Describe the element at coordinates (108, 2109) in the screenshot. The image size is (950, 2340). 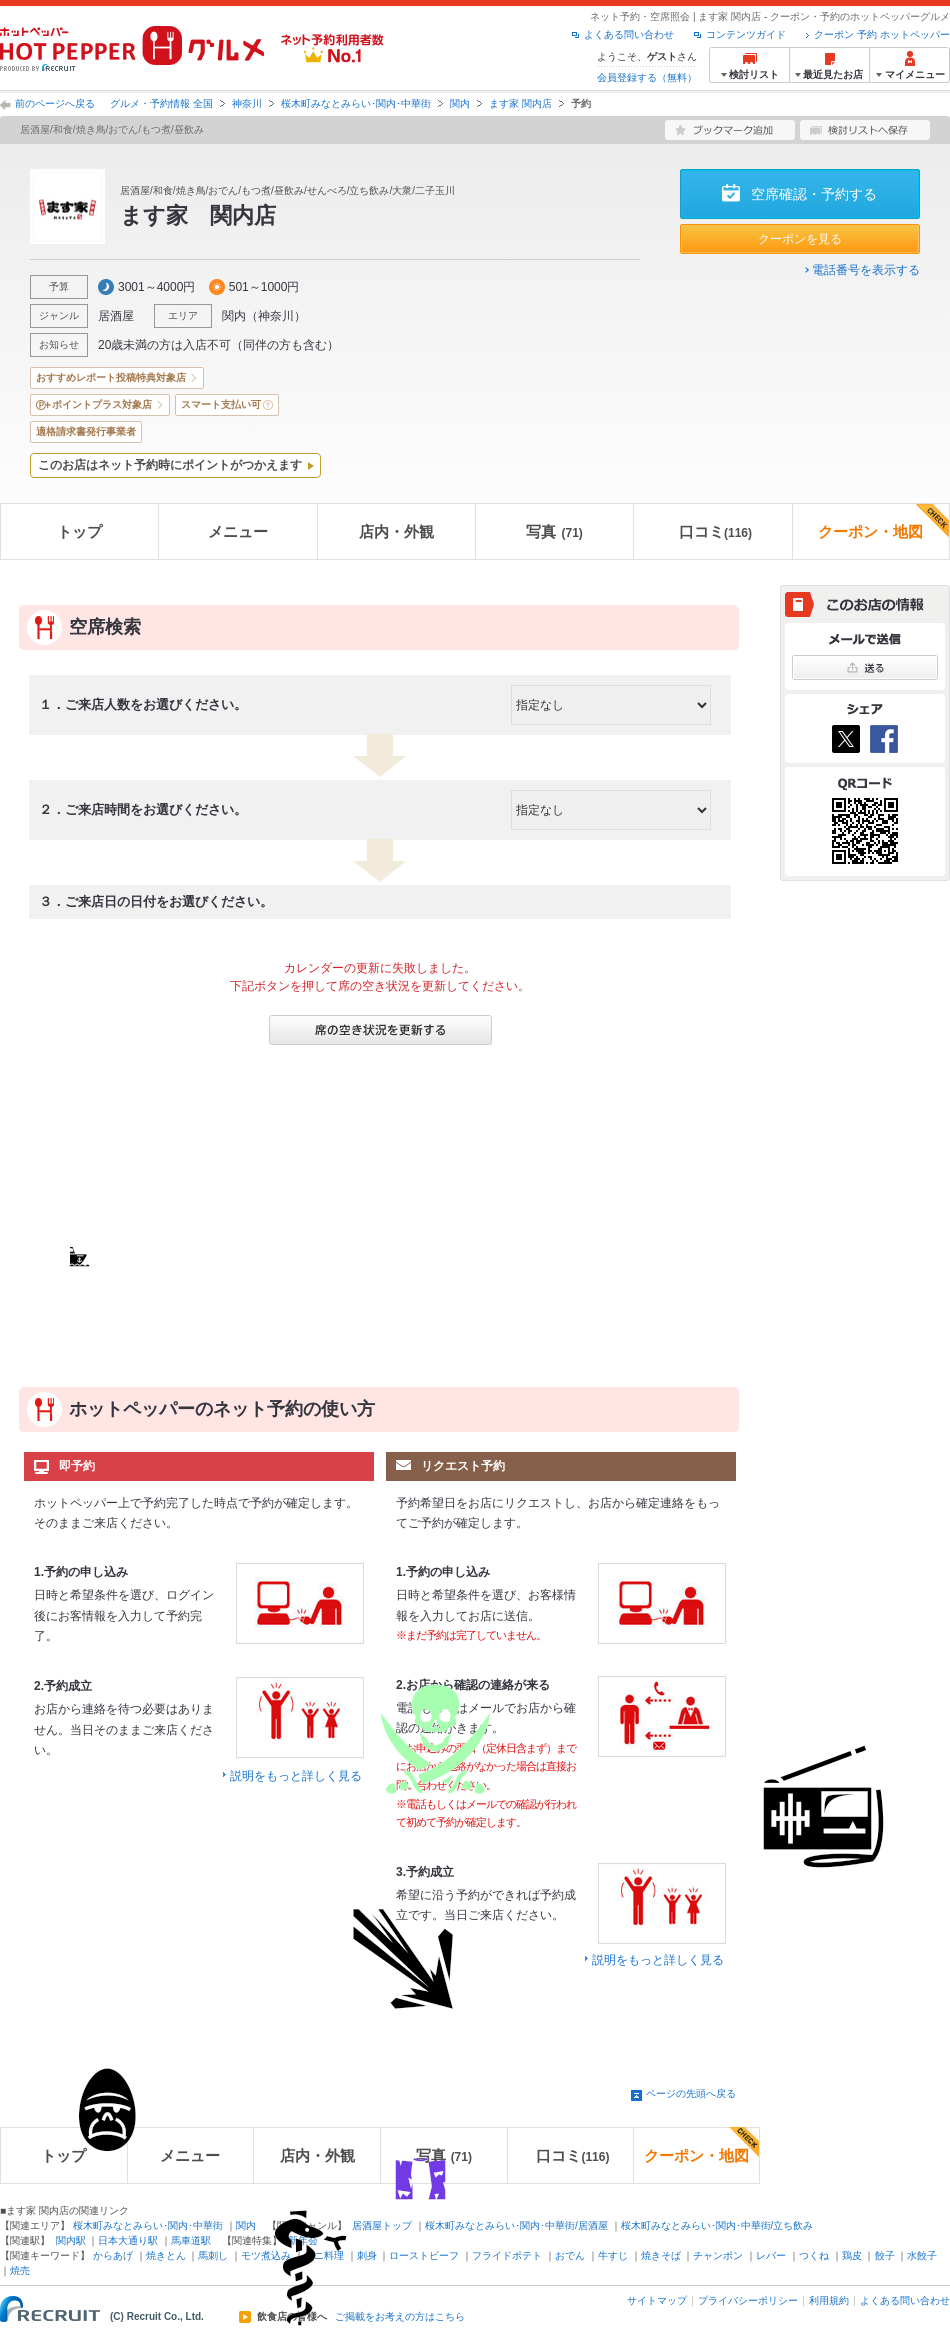
I see `pig character or avatar in a game` at that location.